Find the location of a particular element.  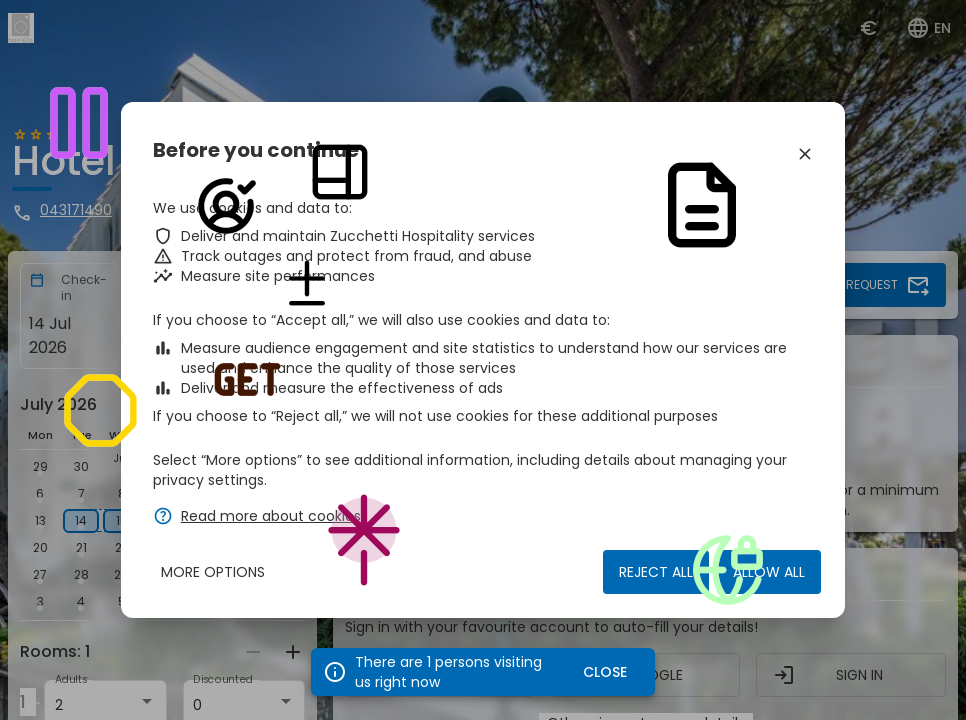

access secure browsing or VPN settings is located at coordinates (728, 570).